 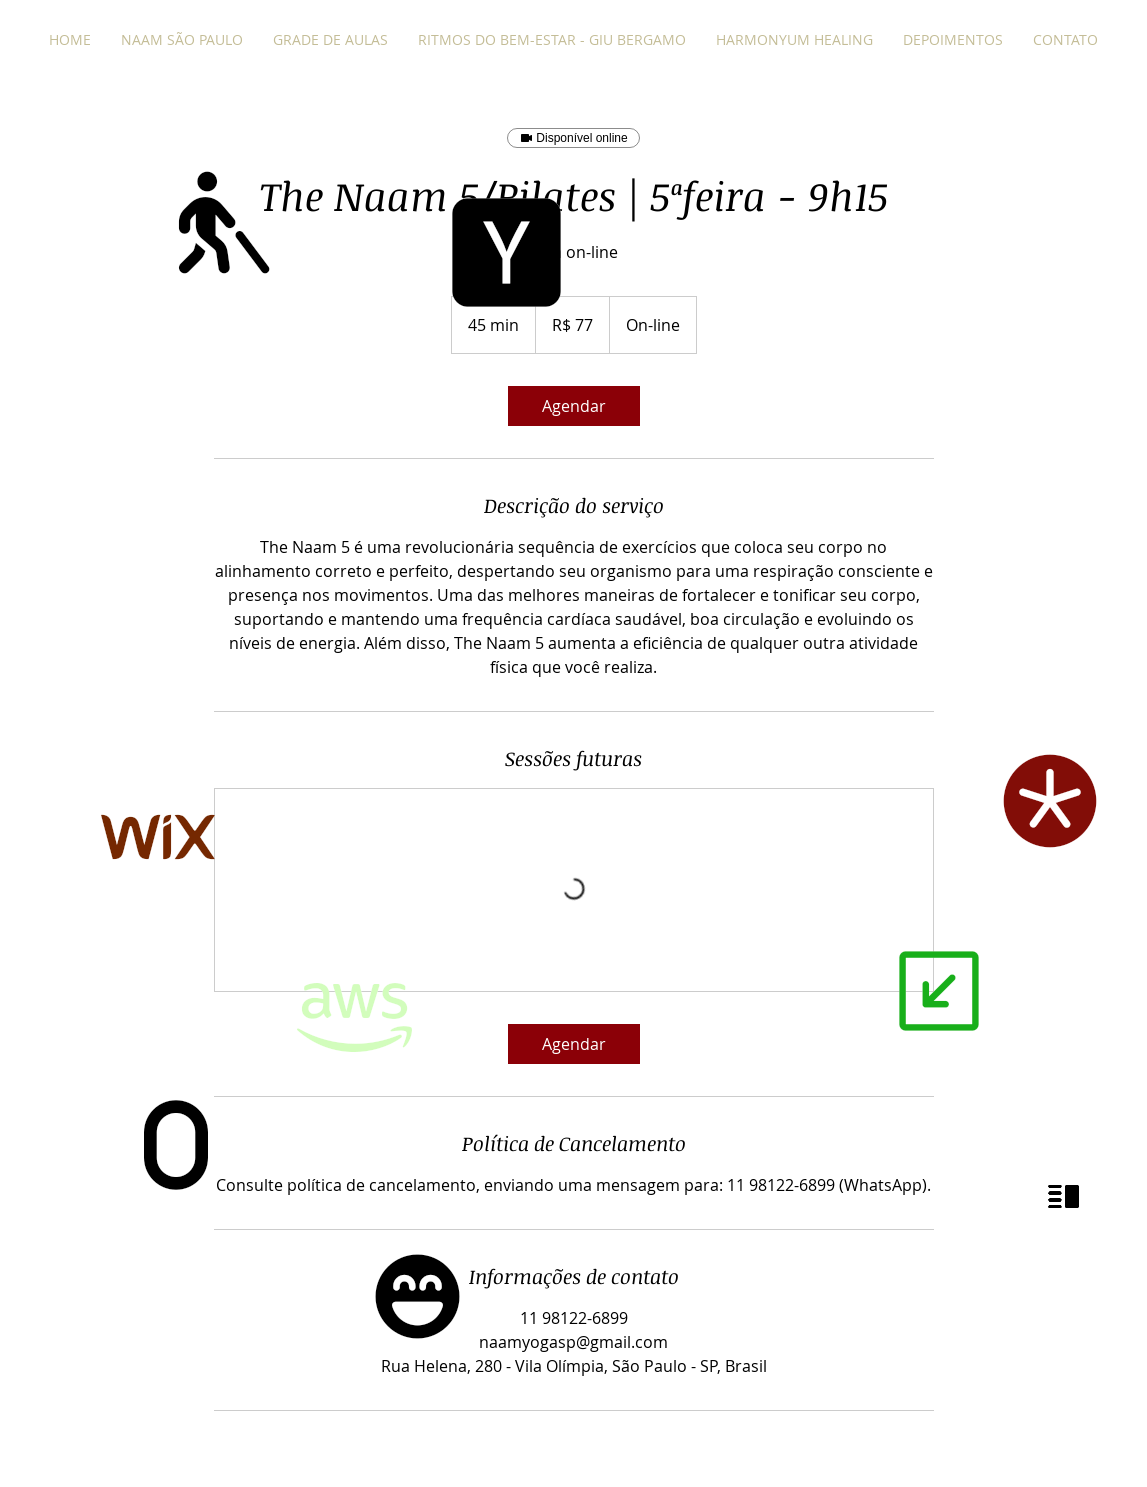 What do you see at coordinates (506, 252) in the screenshot?
I see `open hacker news` at bounding box center [506, 252].